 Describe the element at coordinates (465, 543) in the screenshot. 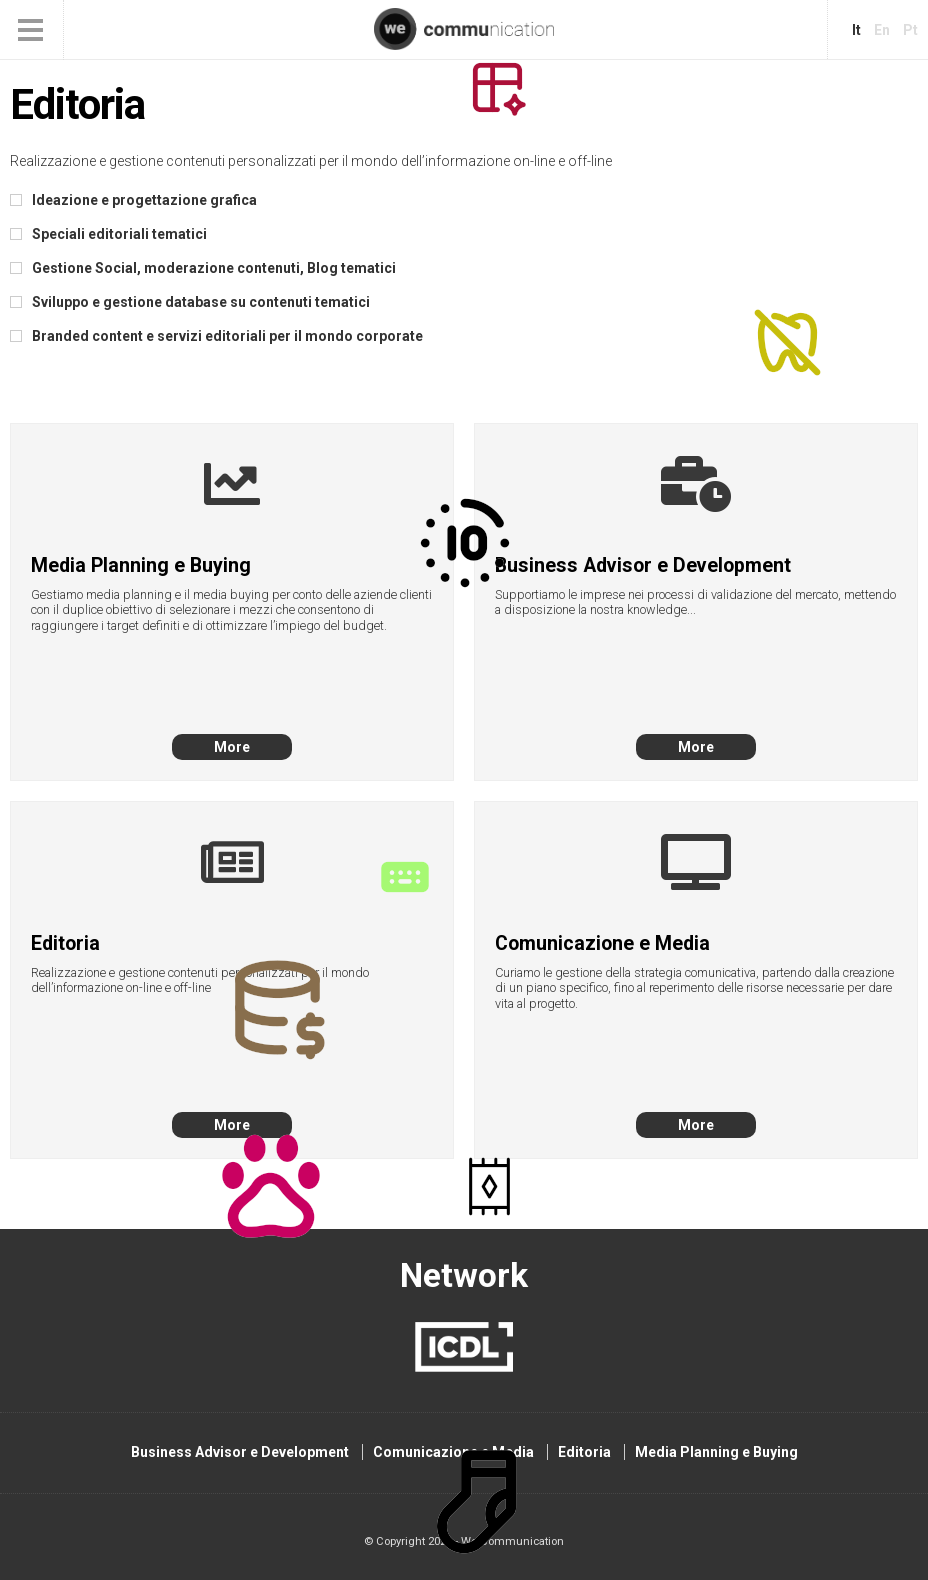

I see `set a 10-second timer or countdown` at that location.